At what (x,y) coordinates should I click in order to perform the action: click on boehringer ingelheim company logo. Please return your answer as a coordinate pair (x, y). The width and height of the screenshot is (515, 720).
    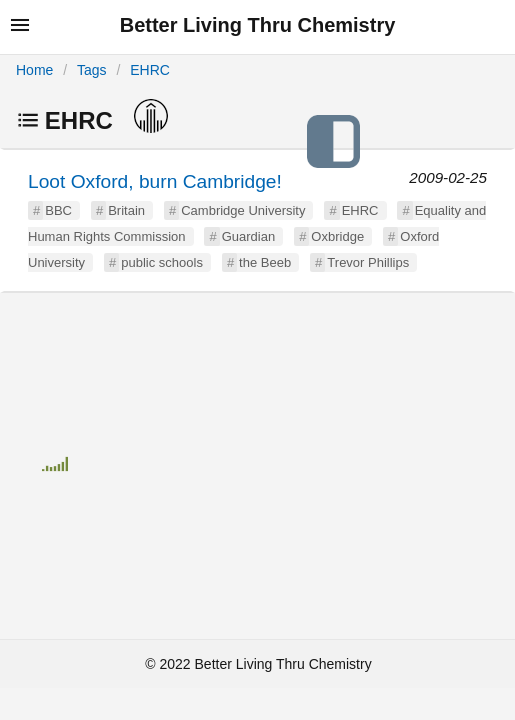
    Looking at the image, I should click on (151, 116).